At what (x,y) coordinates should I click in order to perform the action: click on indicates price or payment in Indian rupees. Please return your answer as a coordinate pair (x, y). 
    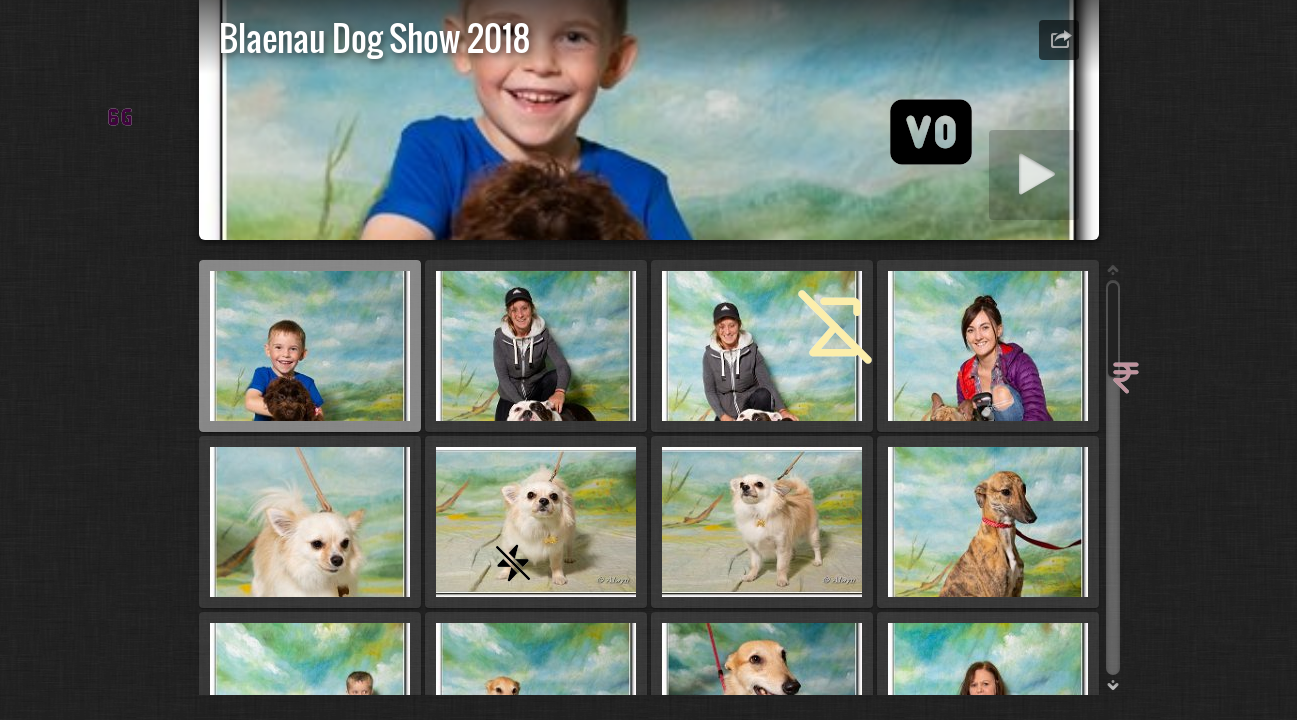
    Looking at the image, I should click on (1125, 378).